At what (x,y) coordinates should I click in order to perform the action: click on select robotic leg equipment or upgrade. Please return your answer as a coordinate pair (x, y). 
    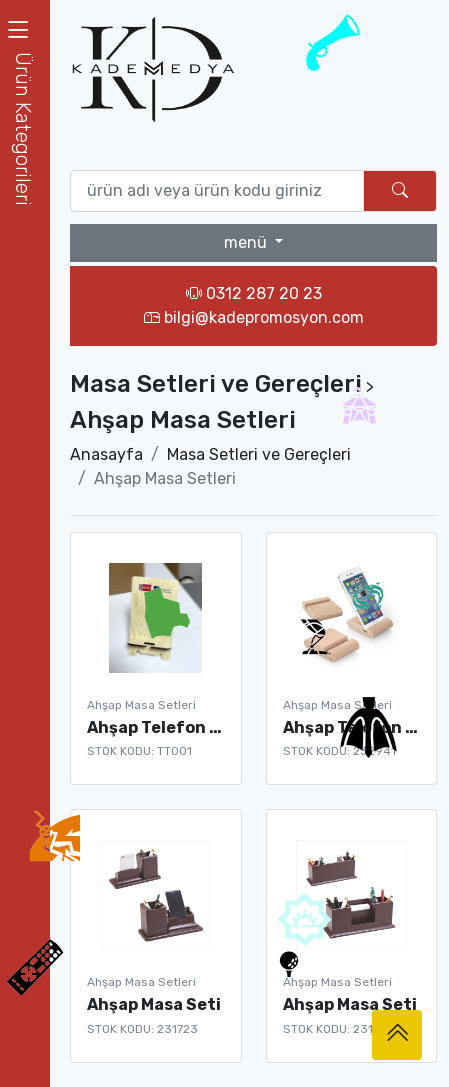
    Looking at the image, I should click on (316, 637).